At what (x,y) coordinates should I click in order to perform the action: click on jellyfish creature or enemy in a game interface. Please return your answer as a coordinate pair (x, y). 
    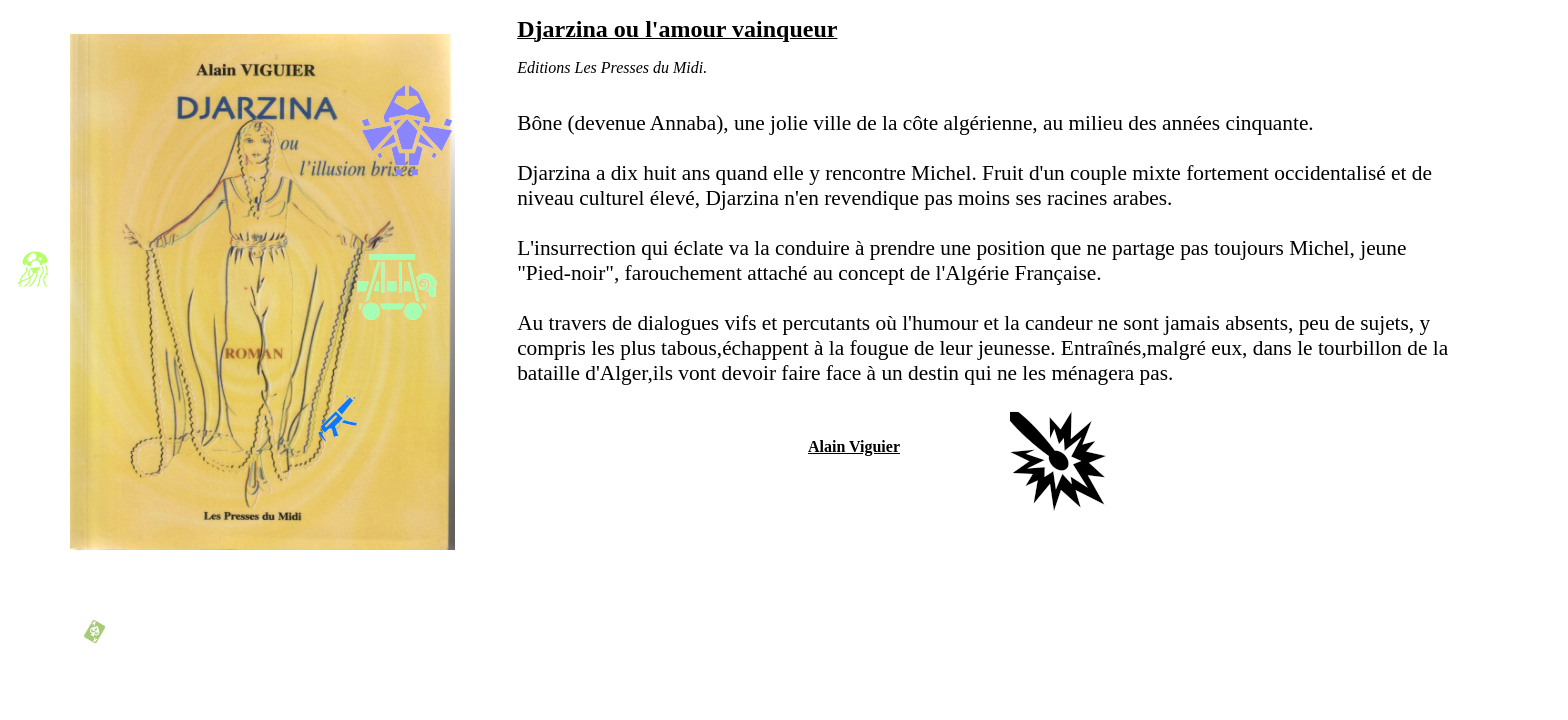
    Looking at the image, I should click on (35, 269).